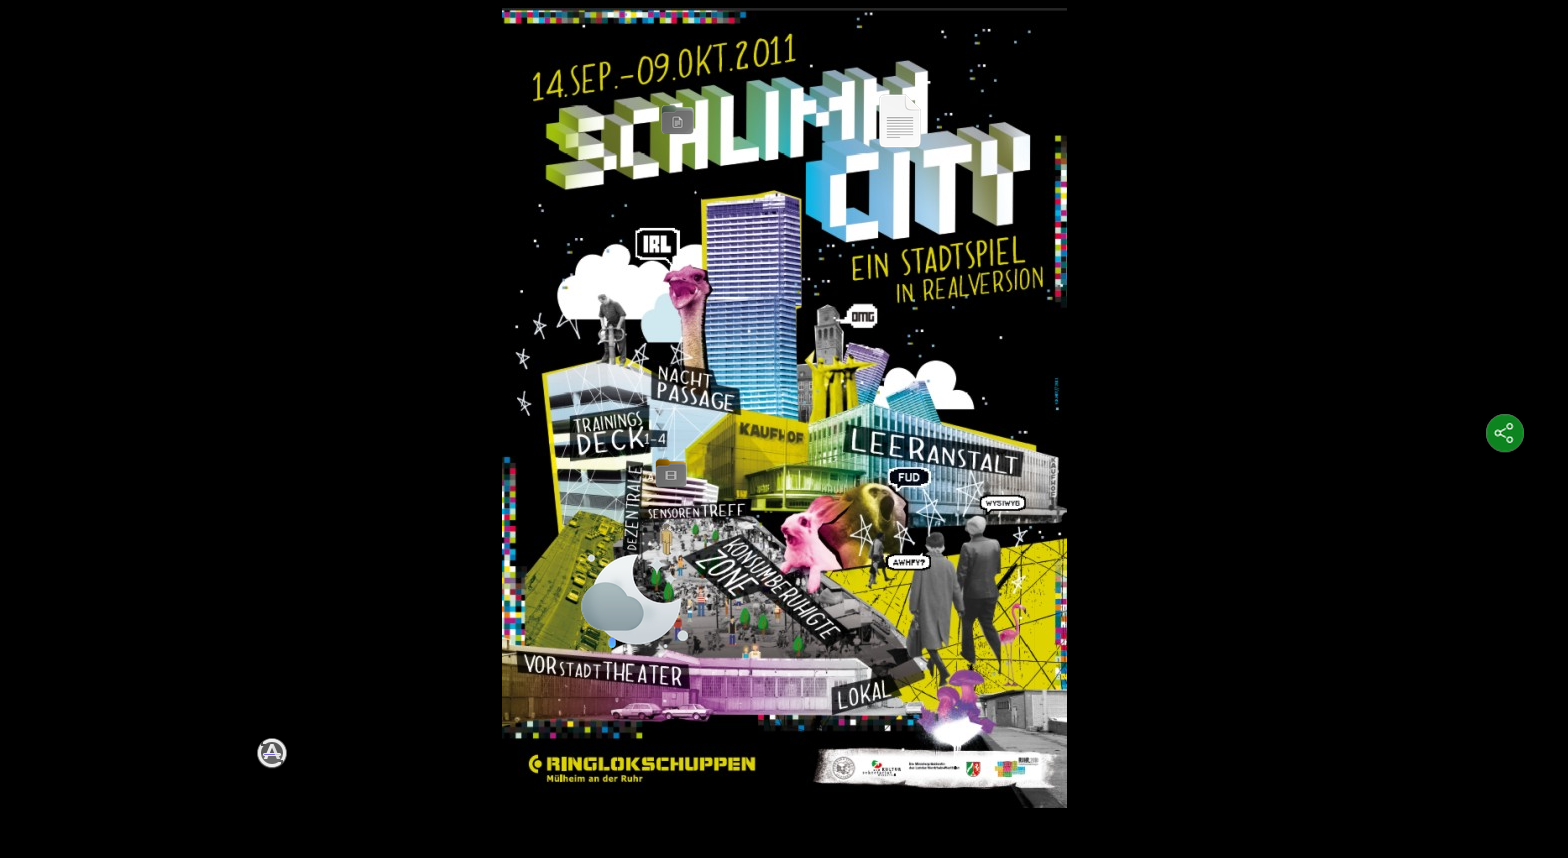 The image size is (1568, 858). What do you see at coordinates (671, 473) in the screenshot?
I see `open your videos folder` at bounding box center [671, 473].